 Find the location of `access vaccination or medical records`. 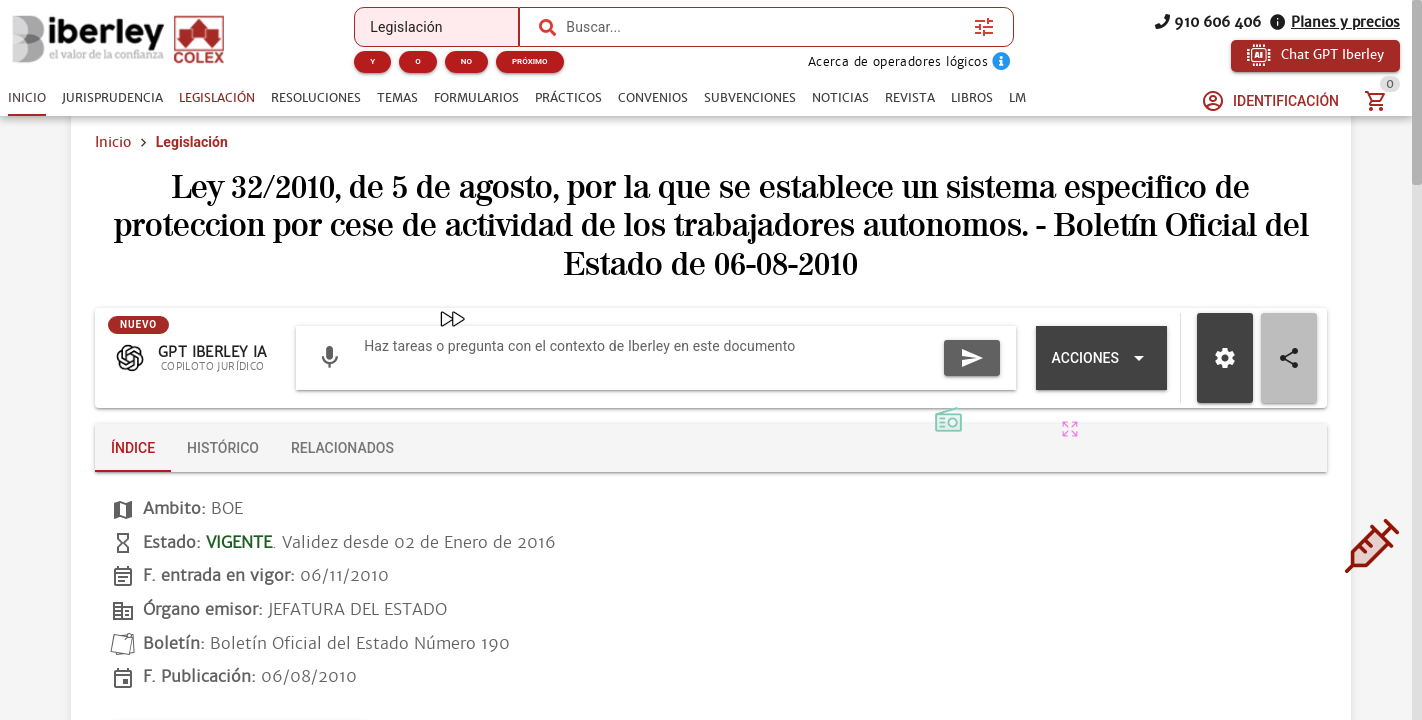

access vaccination or medical records is located at coordinates (1372, 546).